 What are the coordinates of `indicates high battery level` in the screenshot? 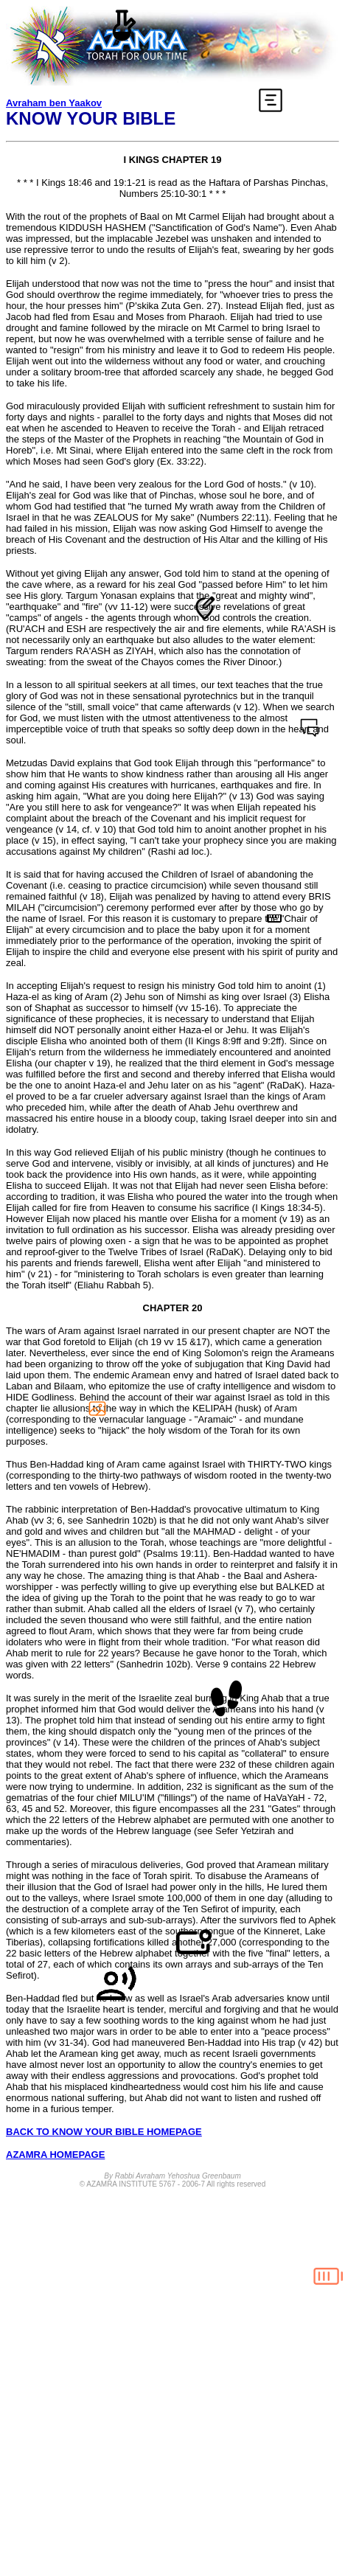 It's located at (327, 2276).